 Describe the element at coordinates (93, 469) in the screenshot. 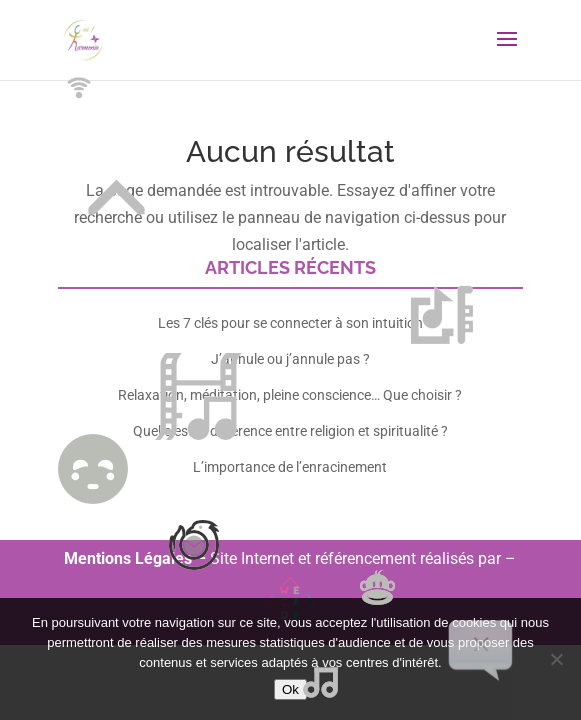

I see `indicates embarrassment or awkwardness in a reaction` at that location.